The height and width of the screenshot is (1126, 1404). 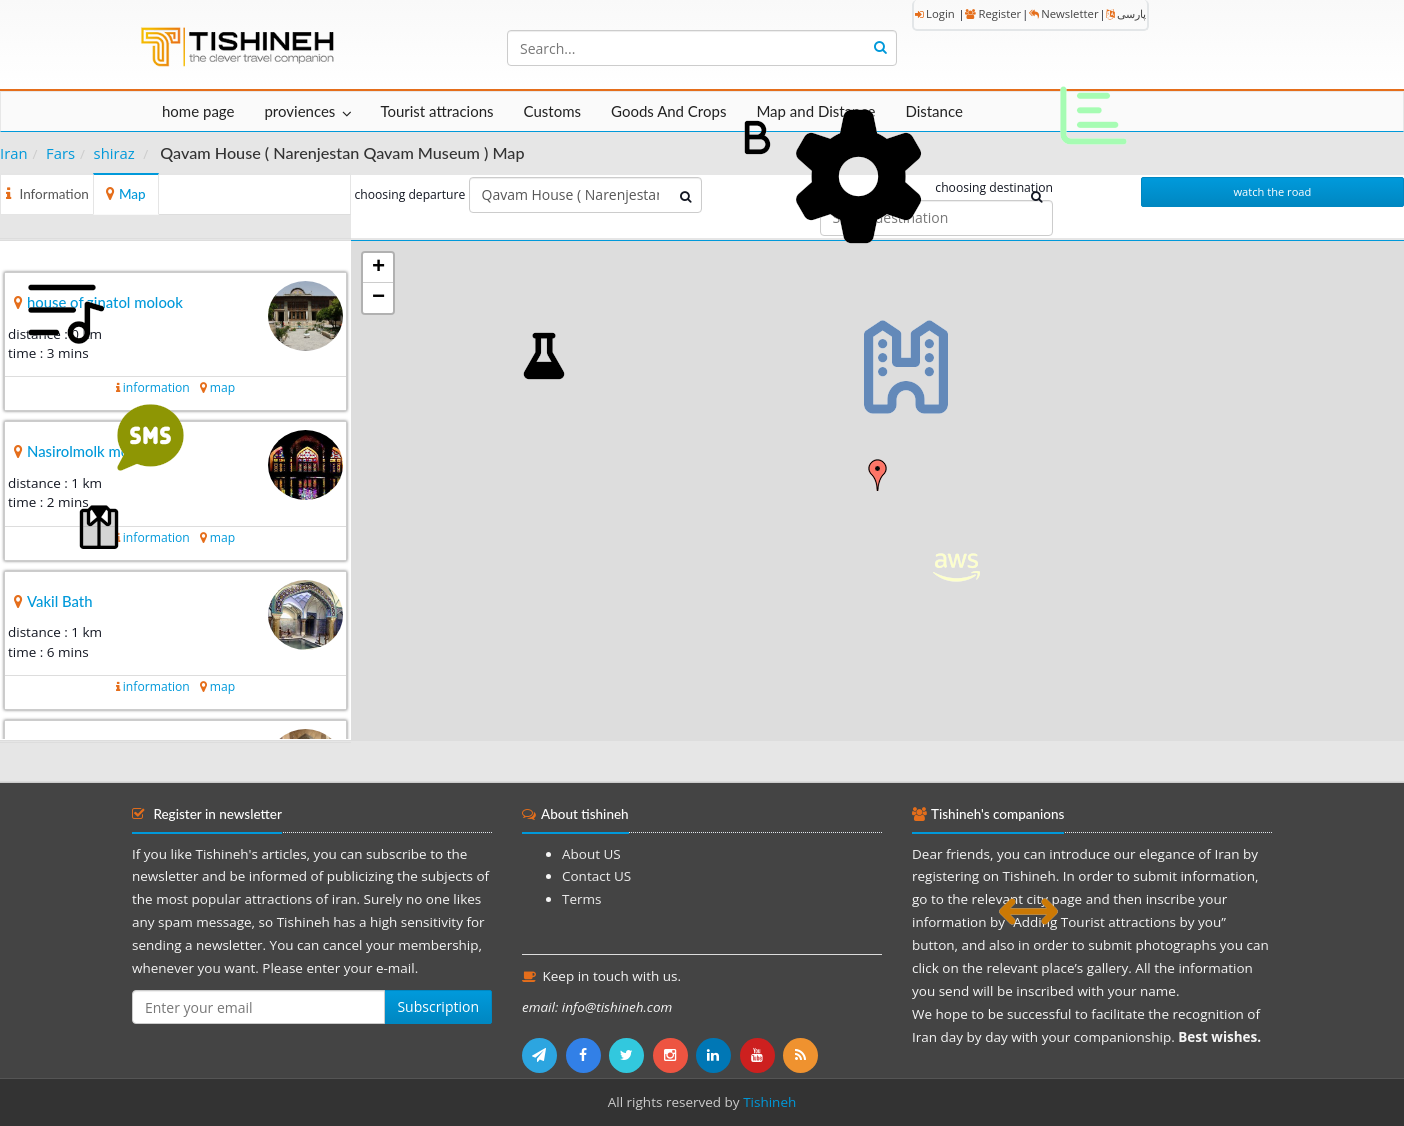 I want to click on access fortress or castle-related content, so click(x=906, y=367).